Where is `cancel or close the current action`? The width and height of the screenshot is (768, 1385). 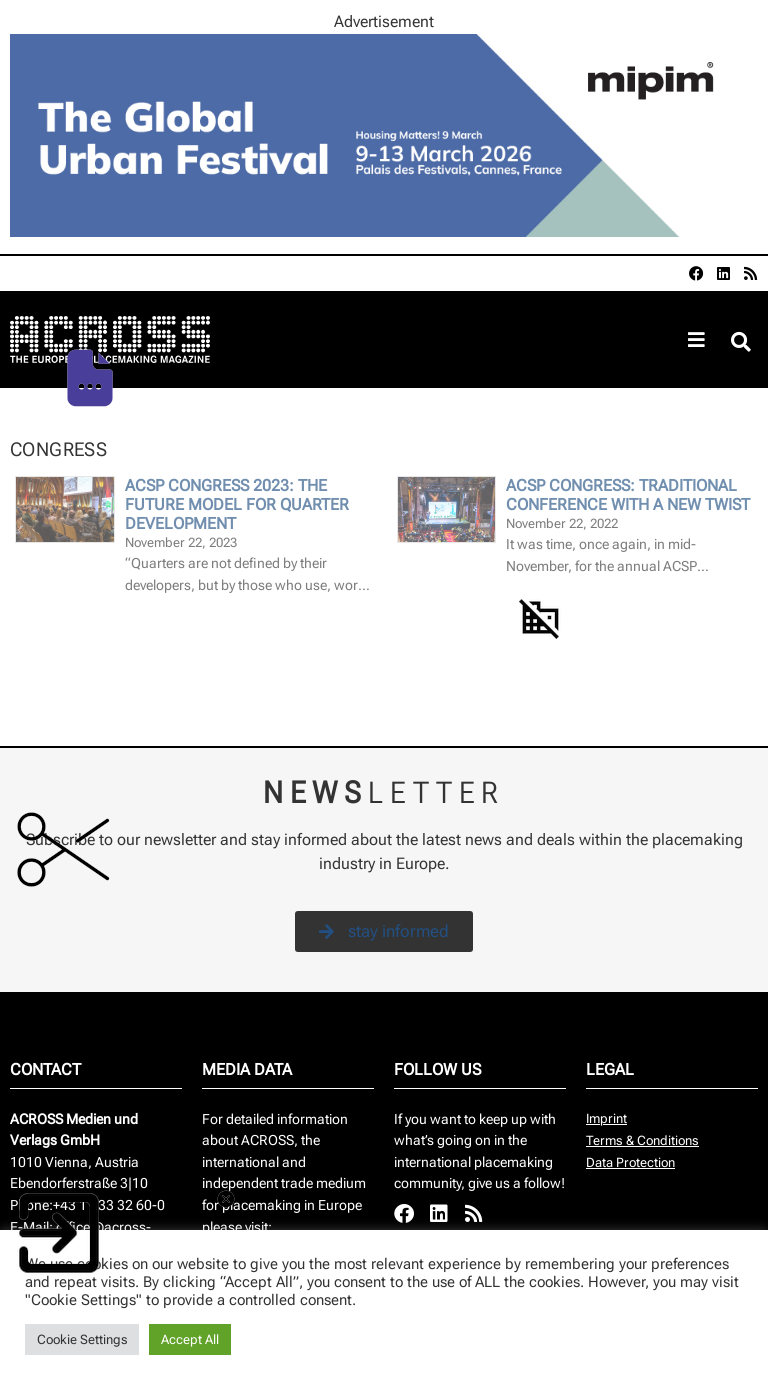 cancel or close the current action is located at coordinates (226, 1199).